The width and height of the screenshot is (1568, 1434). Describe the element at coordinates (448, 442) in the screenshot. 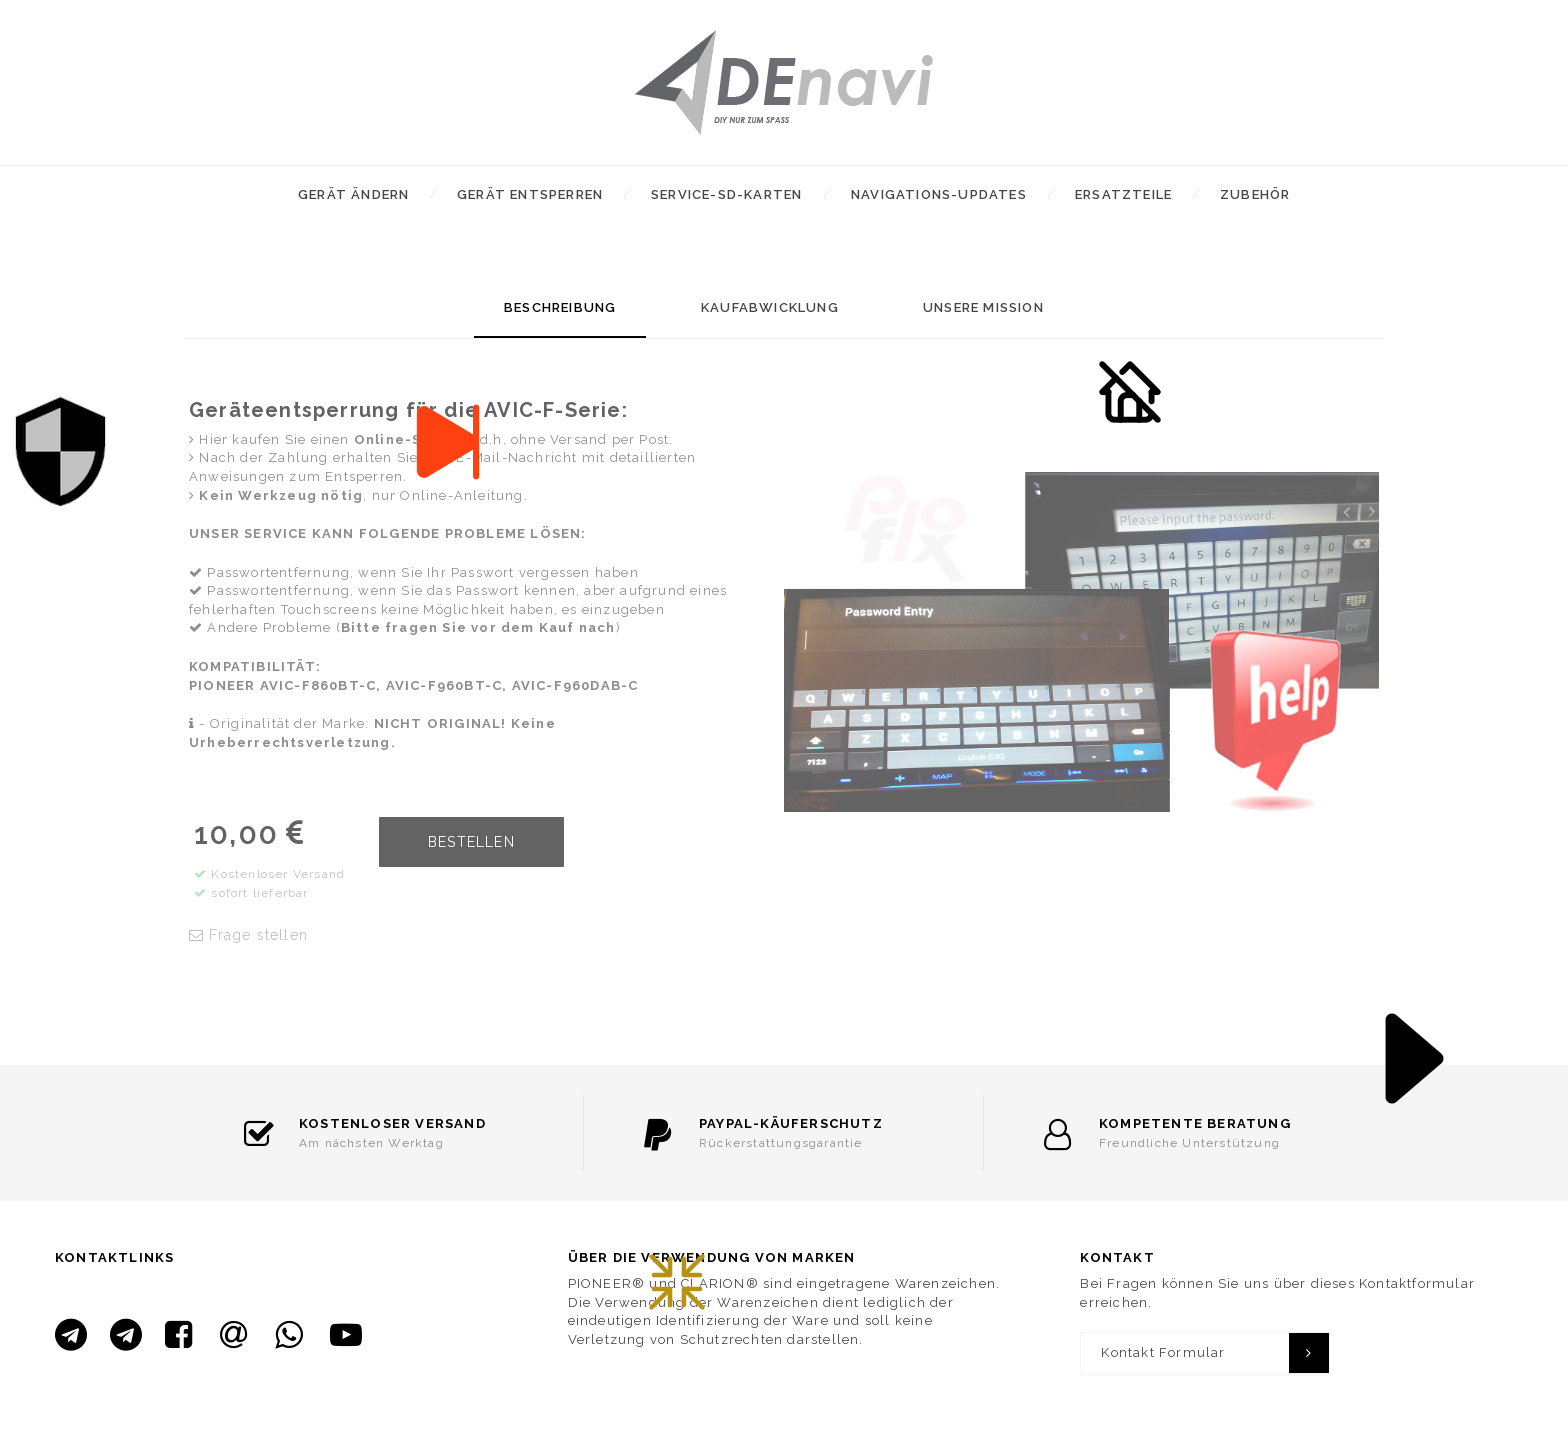

I see `skip to the next track` at that location.